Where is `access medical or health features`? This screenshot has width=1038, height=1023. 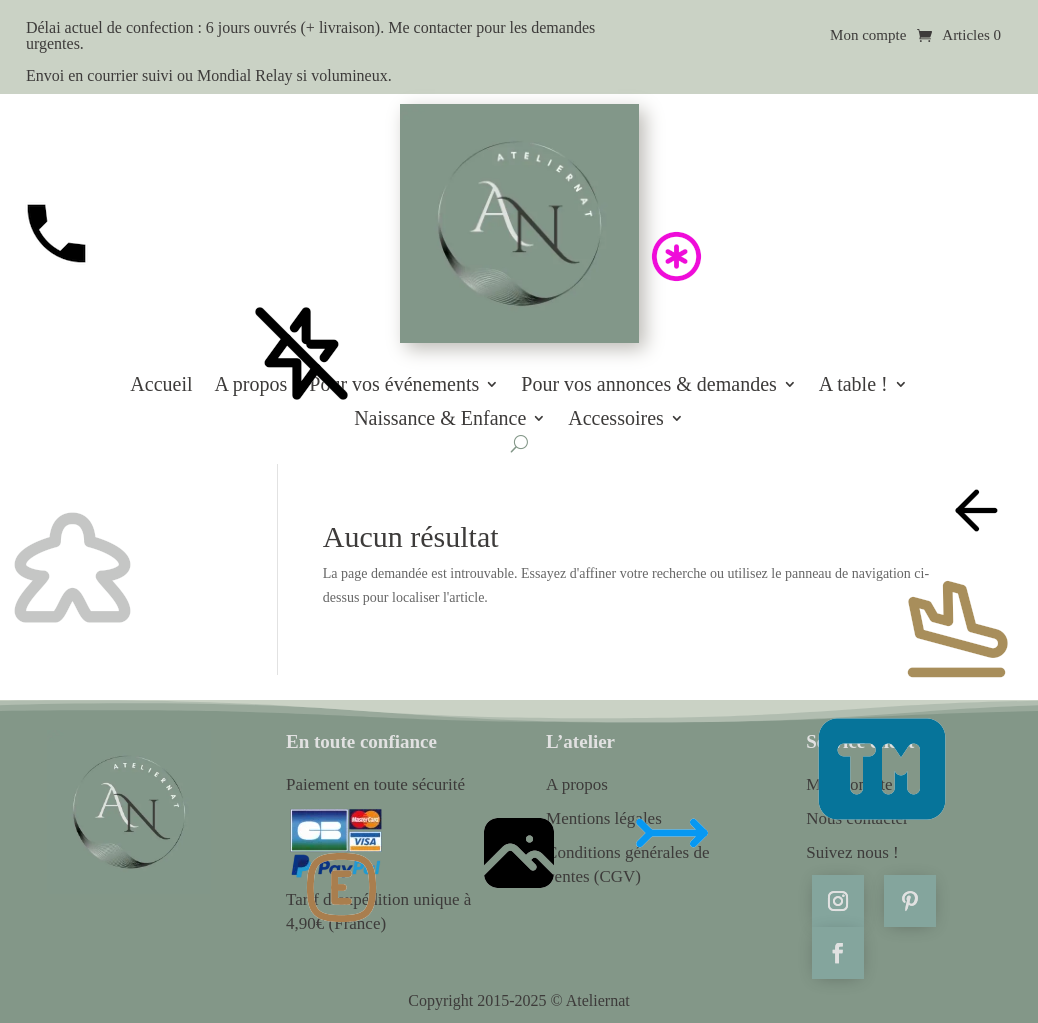 access medical or health features is located at coordinates (676, 256).